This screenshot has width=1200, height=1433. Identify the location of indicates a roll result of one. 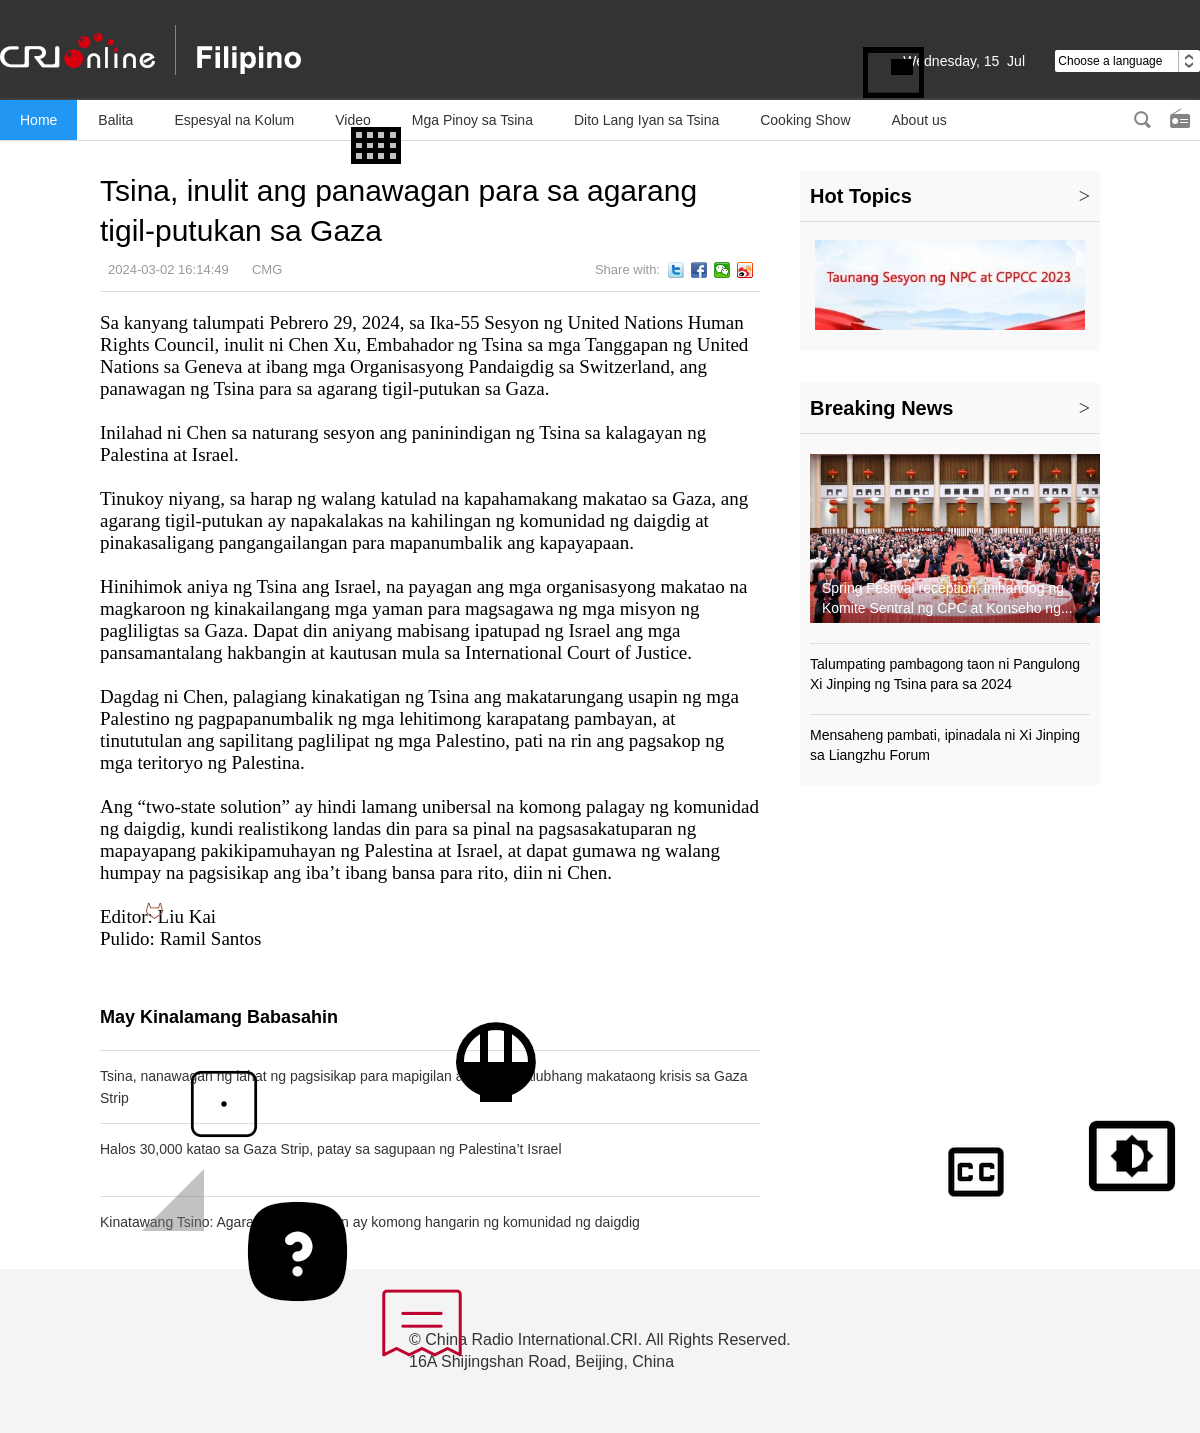
(224, 1104).